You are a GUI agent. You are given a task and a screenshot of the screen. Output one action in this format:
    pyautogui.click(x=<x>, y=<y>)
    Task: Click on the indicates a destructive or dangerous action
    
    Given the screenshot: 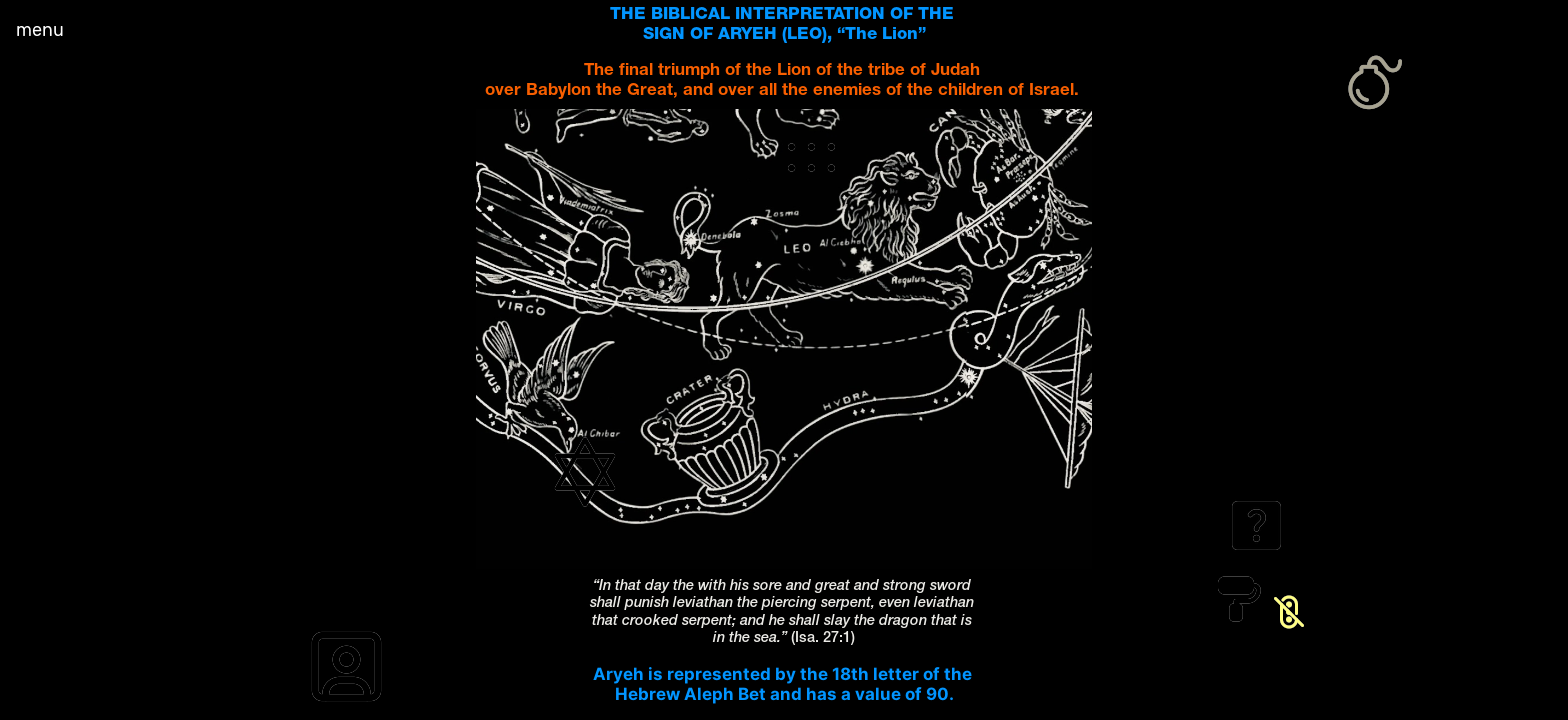 What is the action you would take?
    pyautogui.click(x=1372, y=81)
    